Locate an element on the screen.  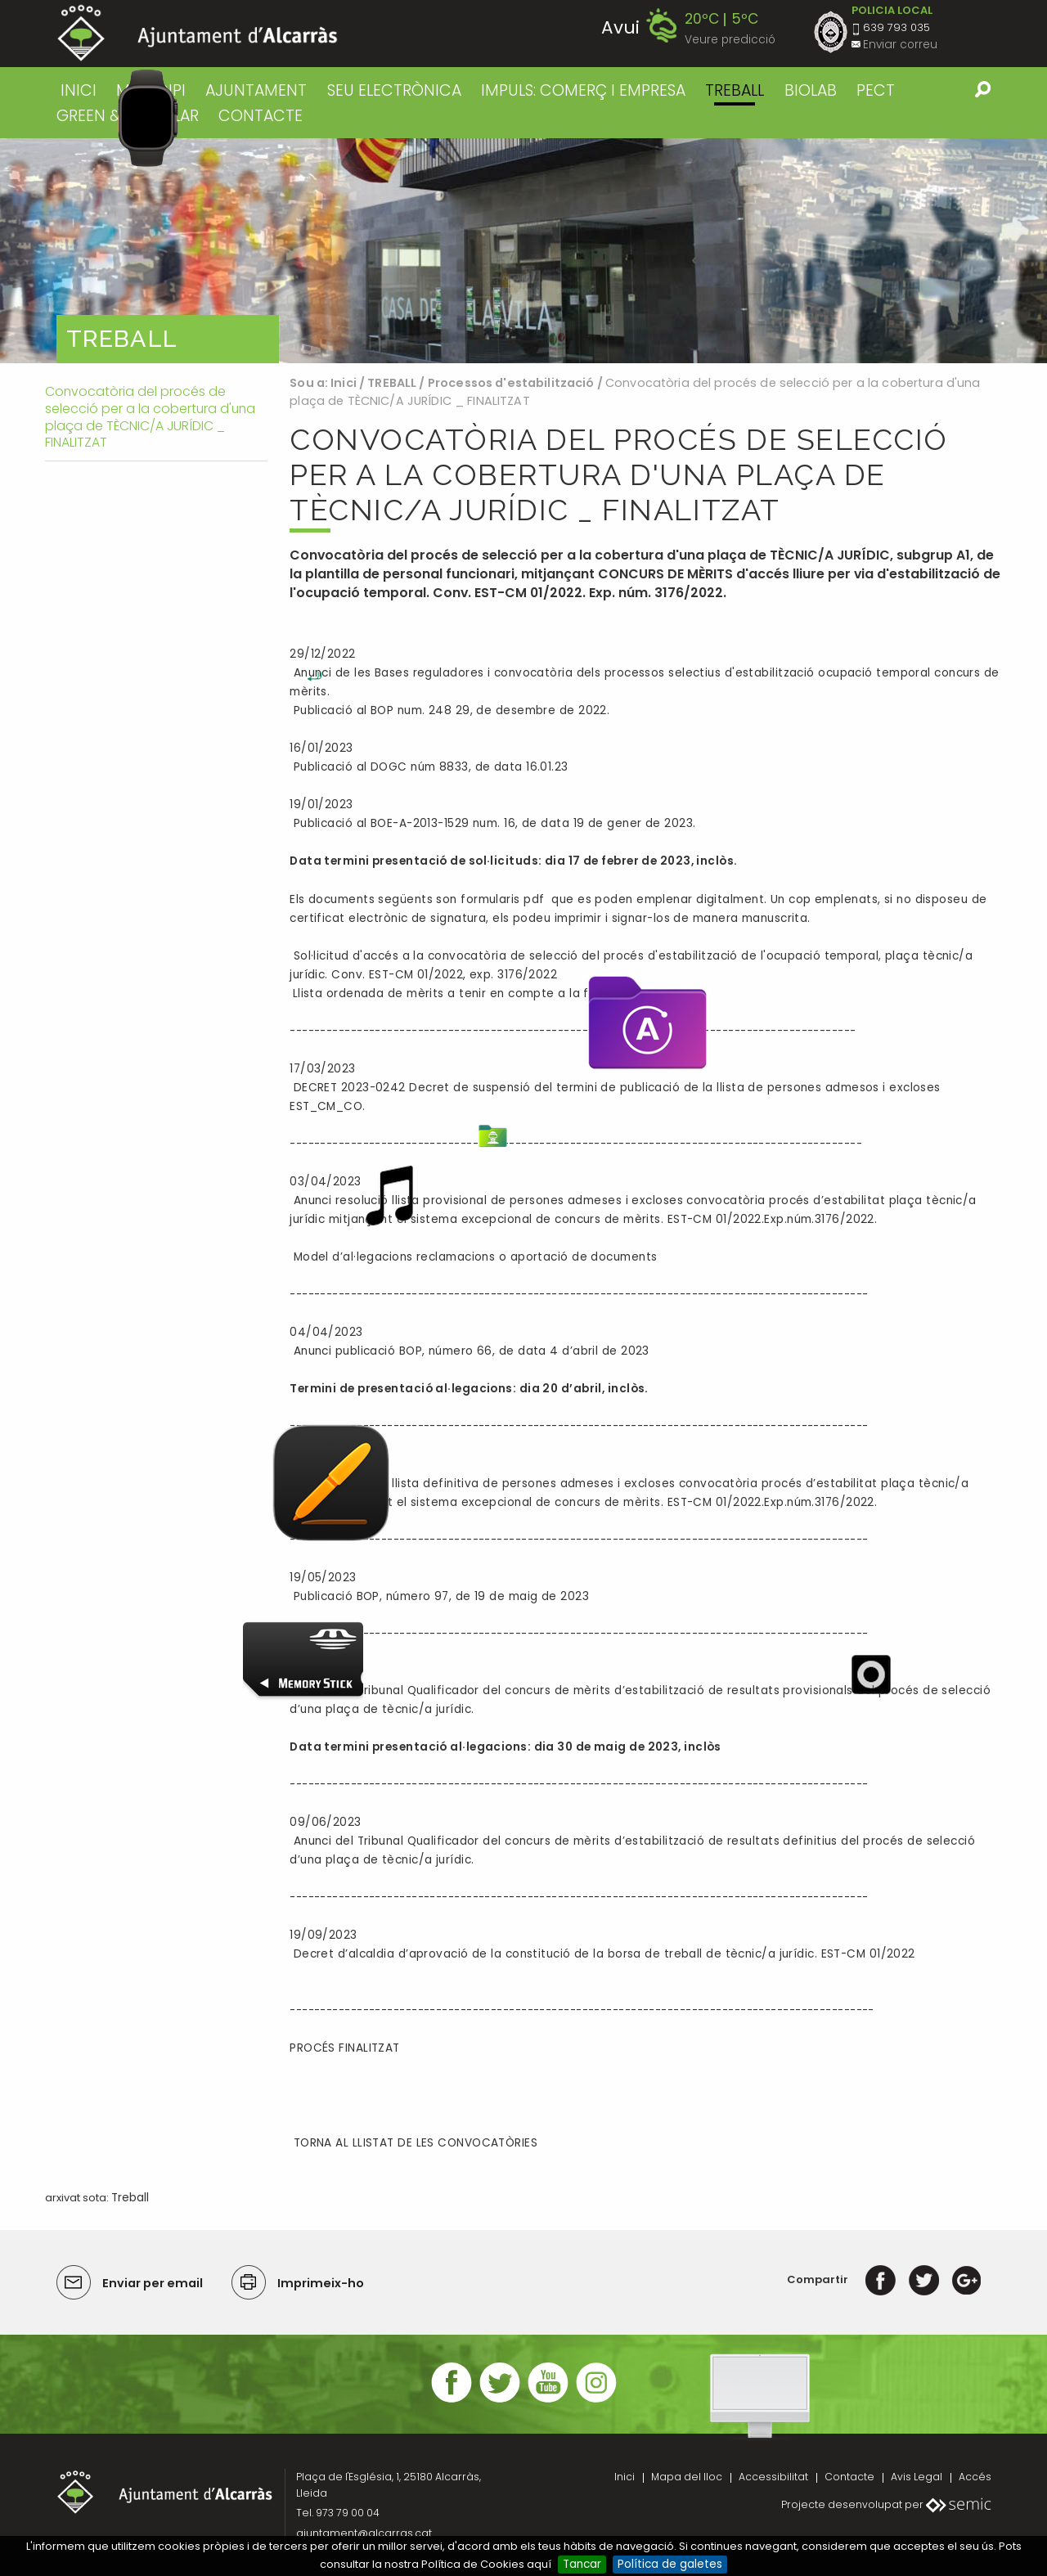
open pages document editor is located at coordinates (330, 1482).